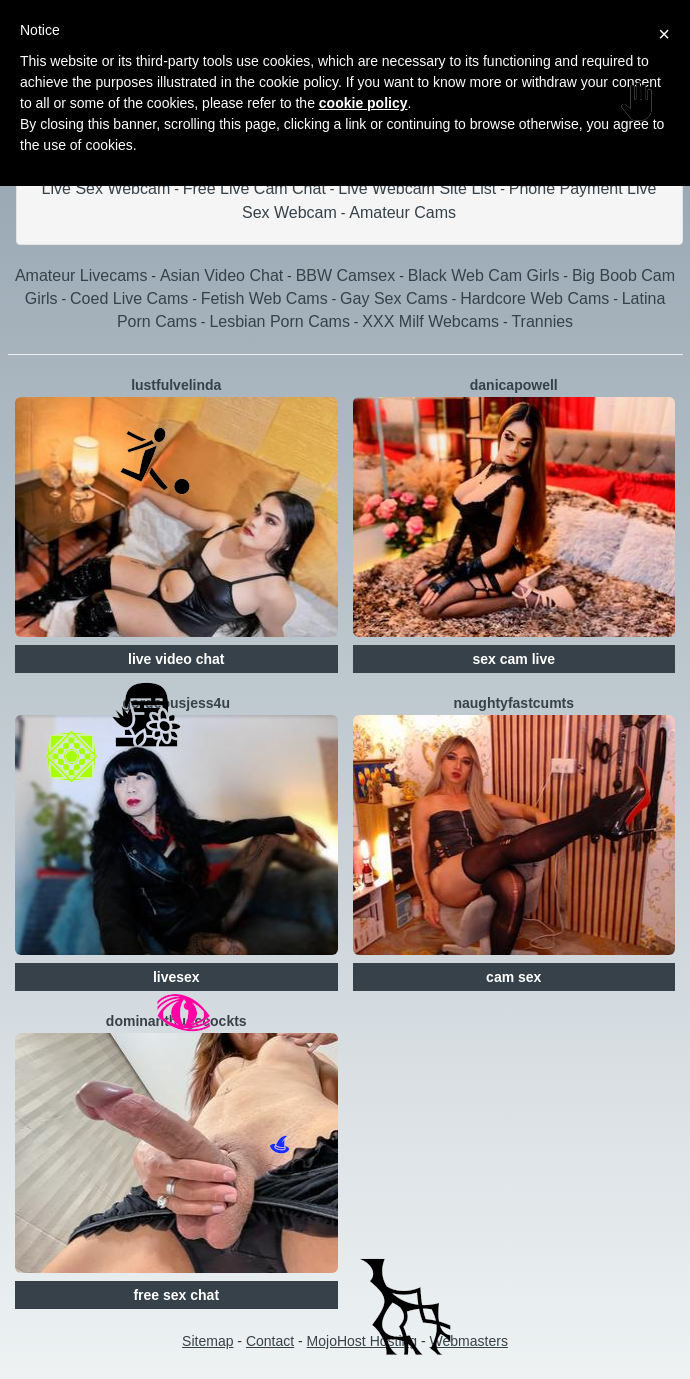 Image resolution: width=690 pixels, height=1379 pixels. I want to click on access soccer or football games, so click(155, 461).